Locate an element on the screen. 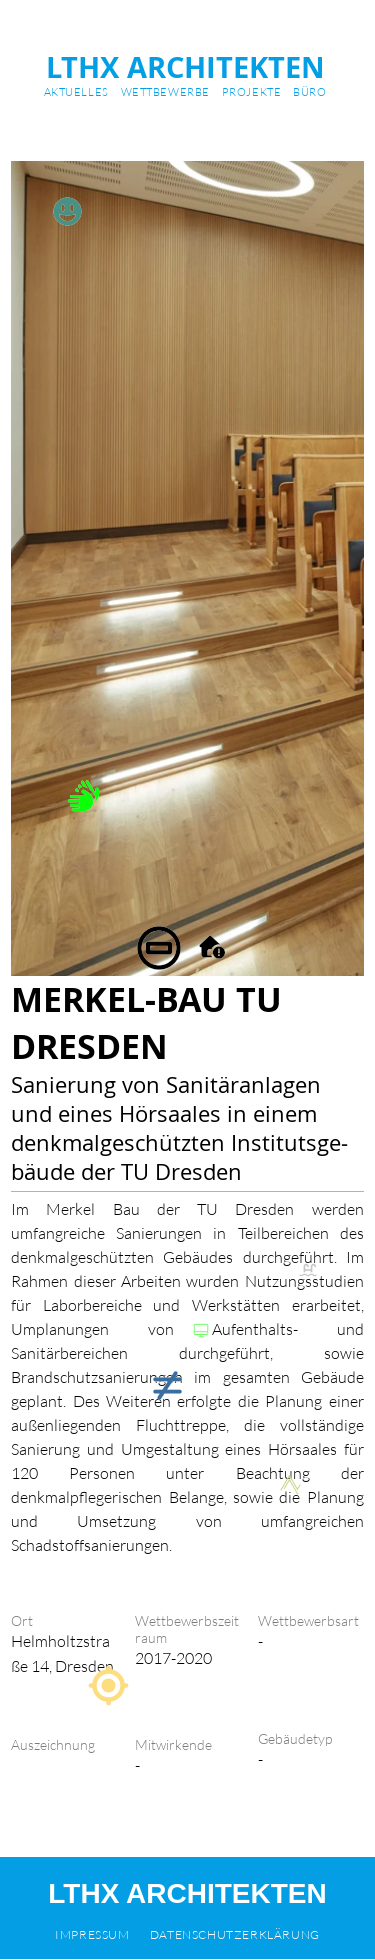 The height and width of the screenshot is (1960, 375). add an emoji or reaction to a message is located at coordinates (67, 211).